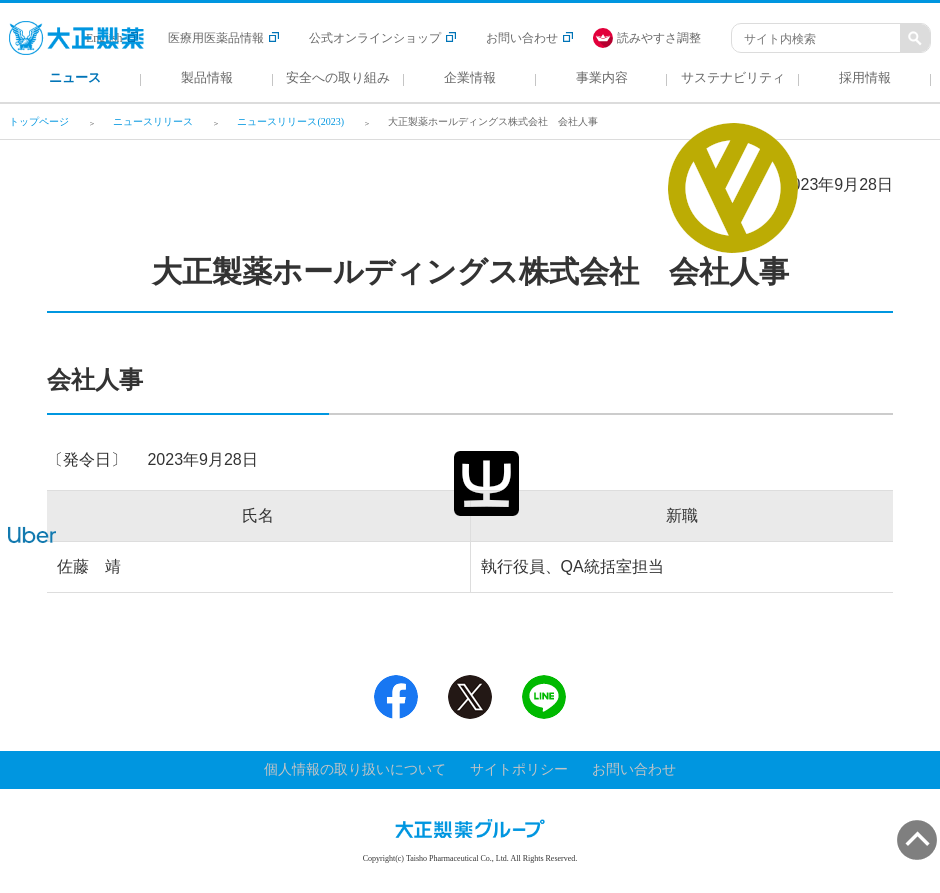 The image size is (940, 893). What do you see at coordinates (733, 188) in the screenshot?
I see `fozzy hosting service logo` at bounding box center [733, 188].